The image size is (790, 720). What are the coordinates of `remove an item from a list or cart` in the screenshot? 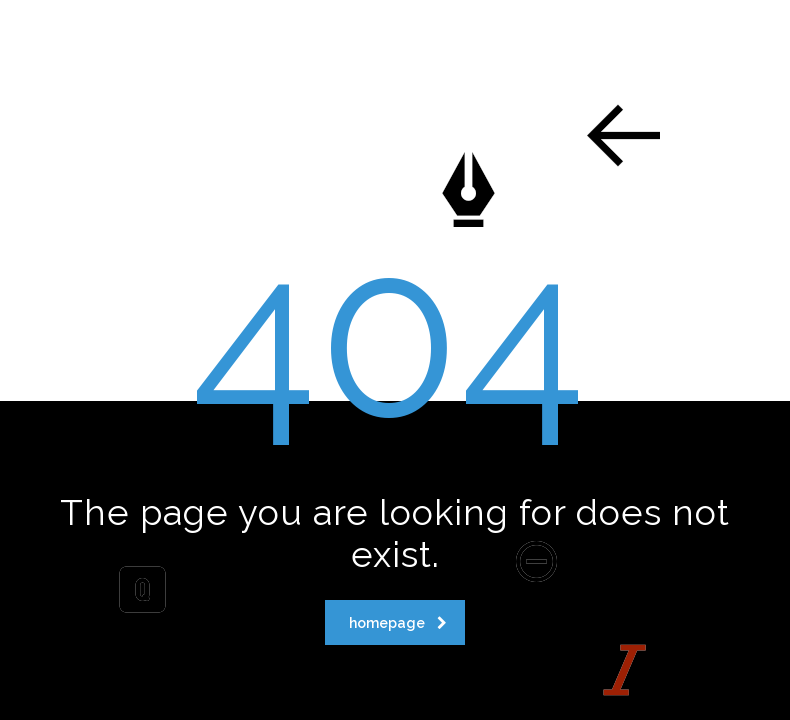 It's located at (536, 561).